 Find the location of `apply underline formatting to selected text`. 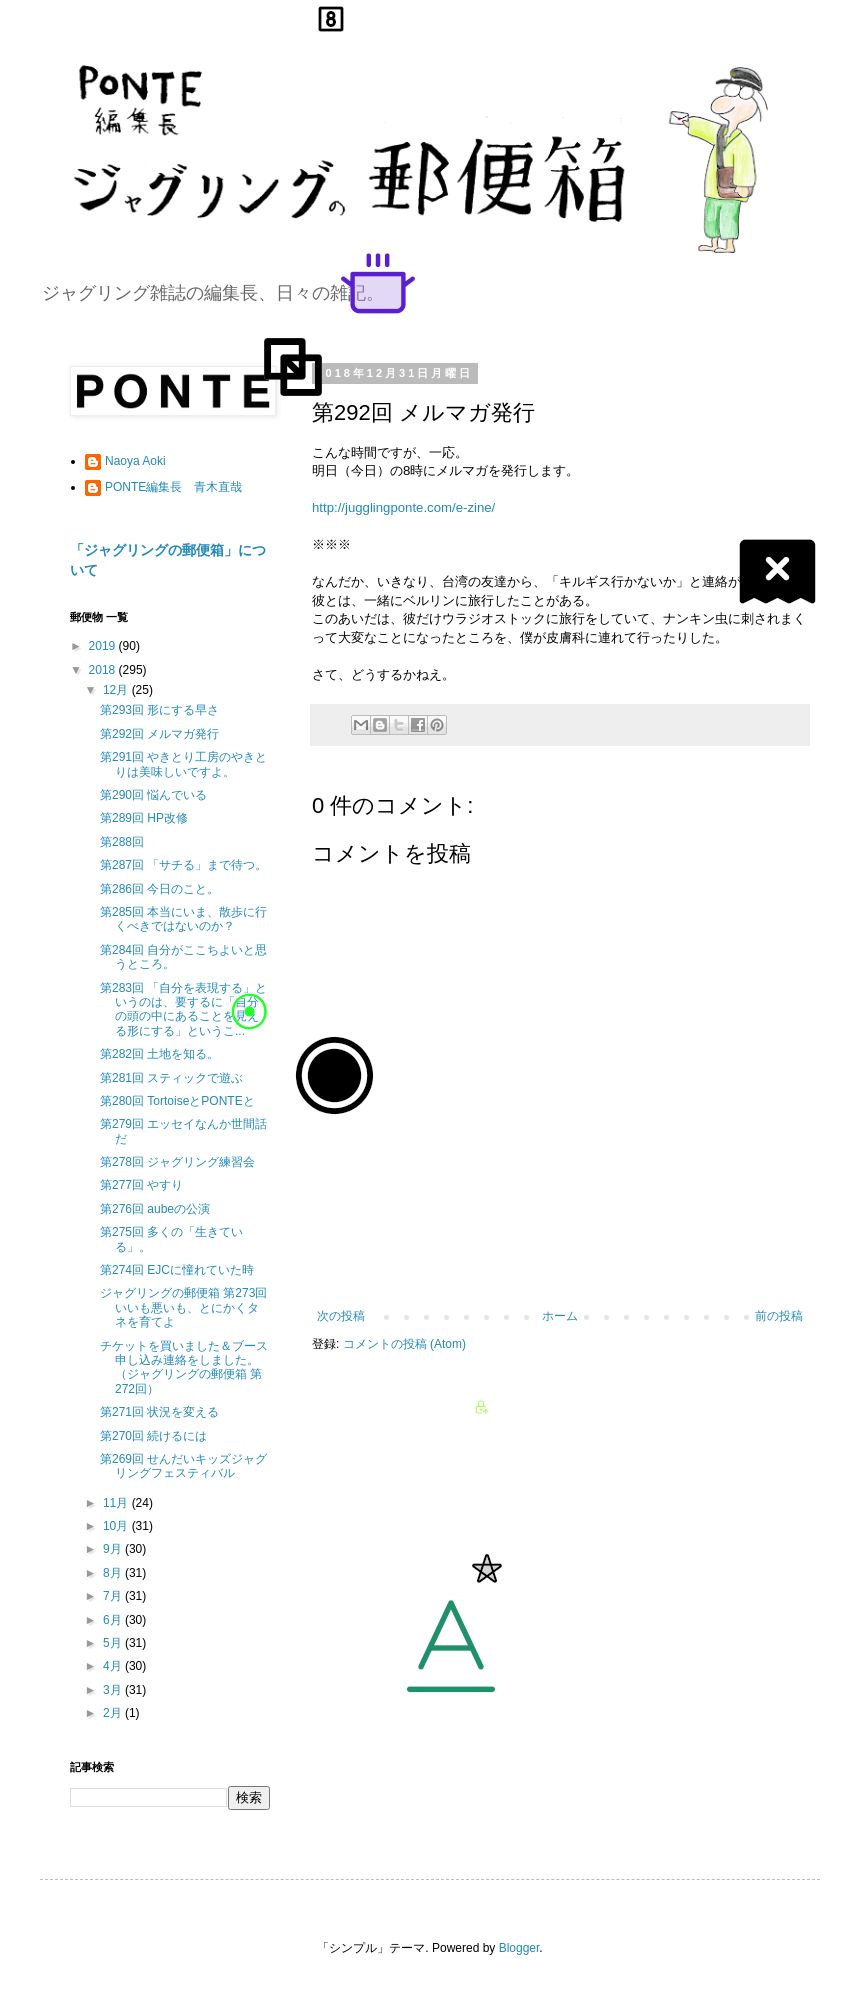

apply underline formatting to selected text is located at coordinates (451, 1648).